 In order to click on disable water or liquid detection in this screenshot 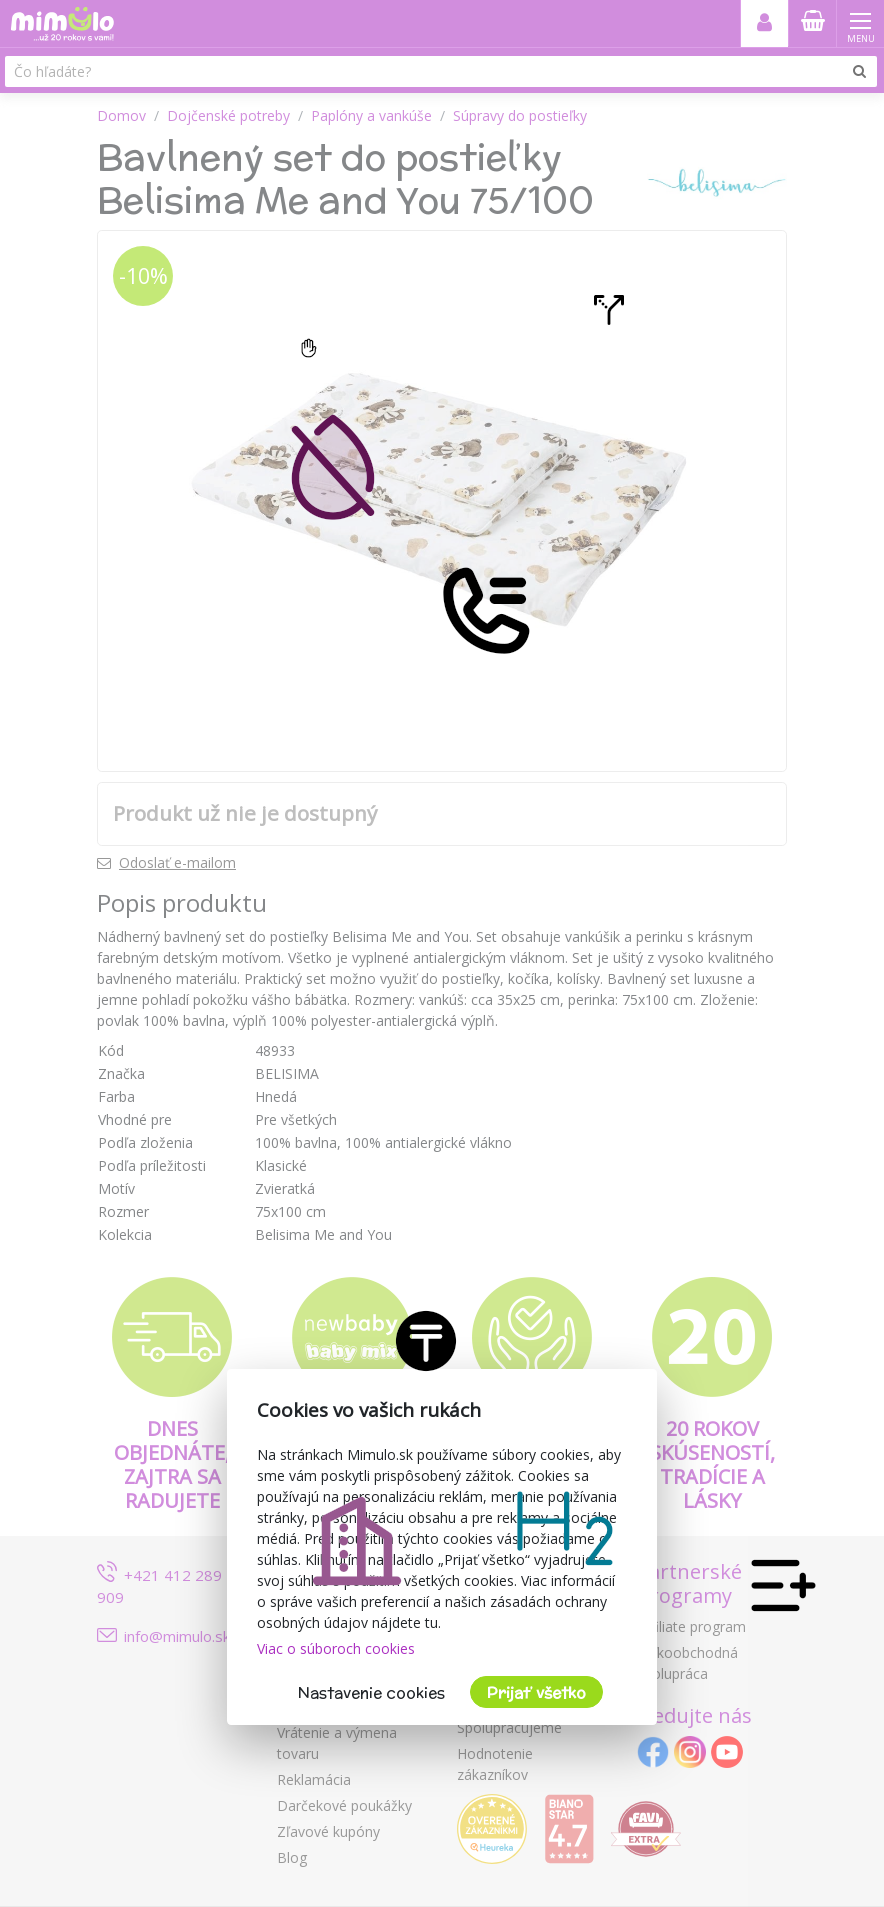, I will do `click(333, 471)`.